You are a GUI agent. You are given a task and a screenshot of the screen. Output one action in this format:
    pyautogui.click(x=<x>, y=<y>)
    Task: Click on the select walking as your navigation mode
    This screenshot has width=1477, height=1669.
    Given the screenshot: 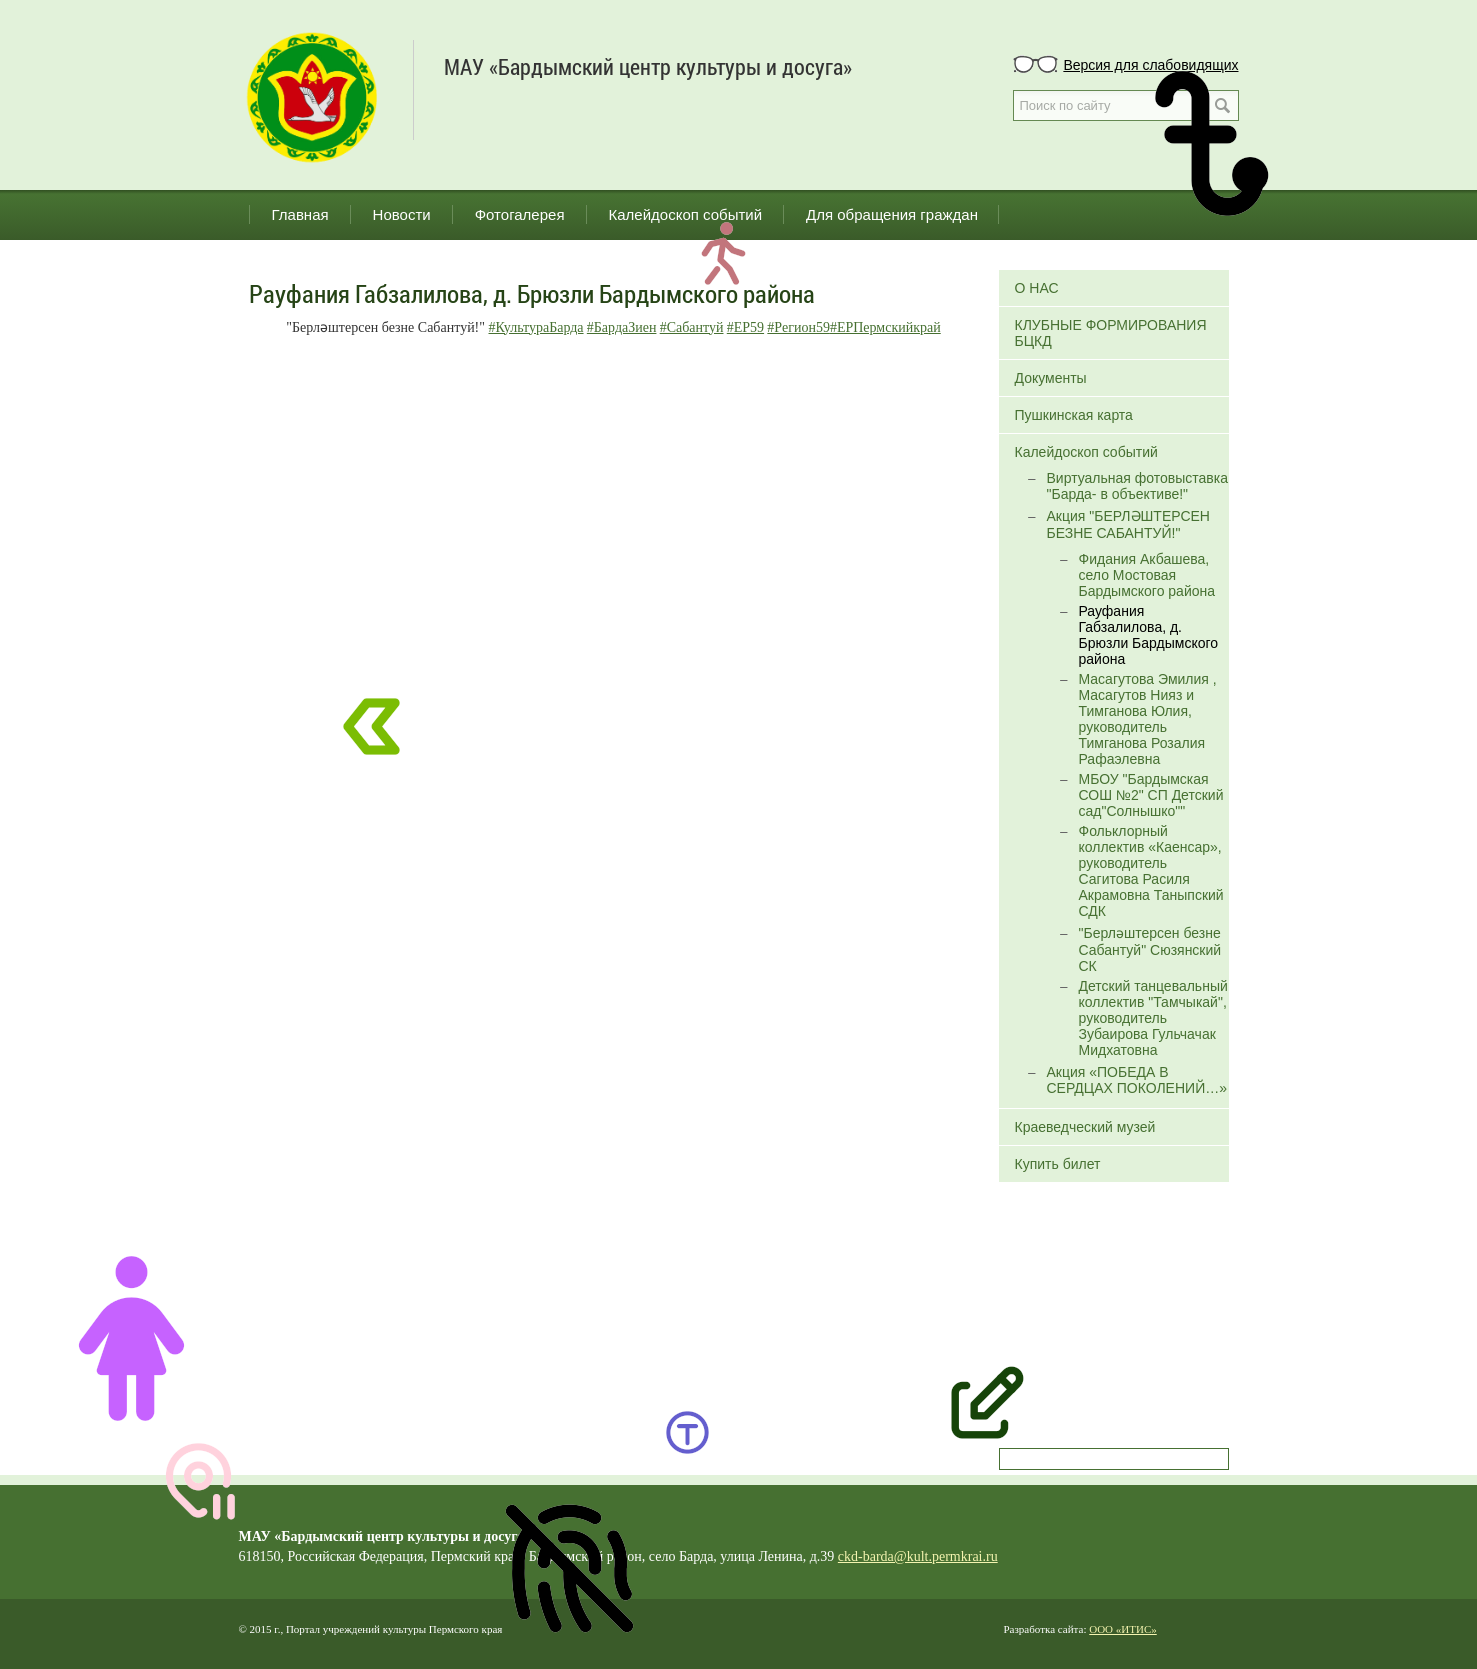 What is the action you would take?
    pyautogui.click(x=723, y=253)
    